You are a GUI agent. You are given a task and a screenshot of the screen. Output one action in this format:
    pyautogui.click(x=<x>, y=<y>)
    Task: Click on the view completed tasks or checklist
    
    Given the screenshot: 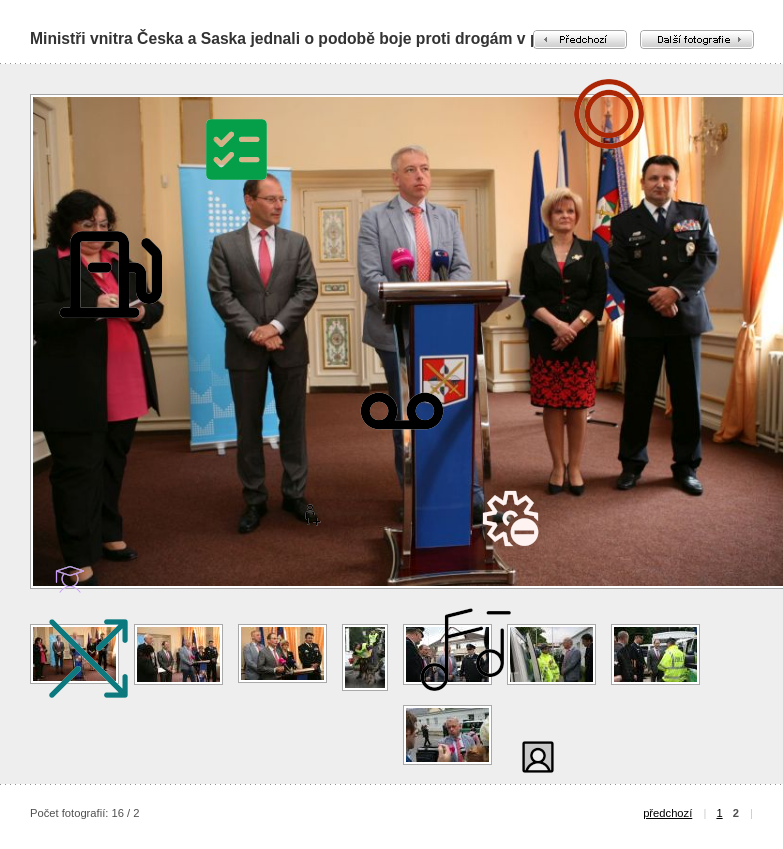 What is the action you would take?
    pyautogui.click(x=236, y=149)
    